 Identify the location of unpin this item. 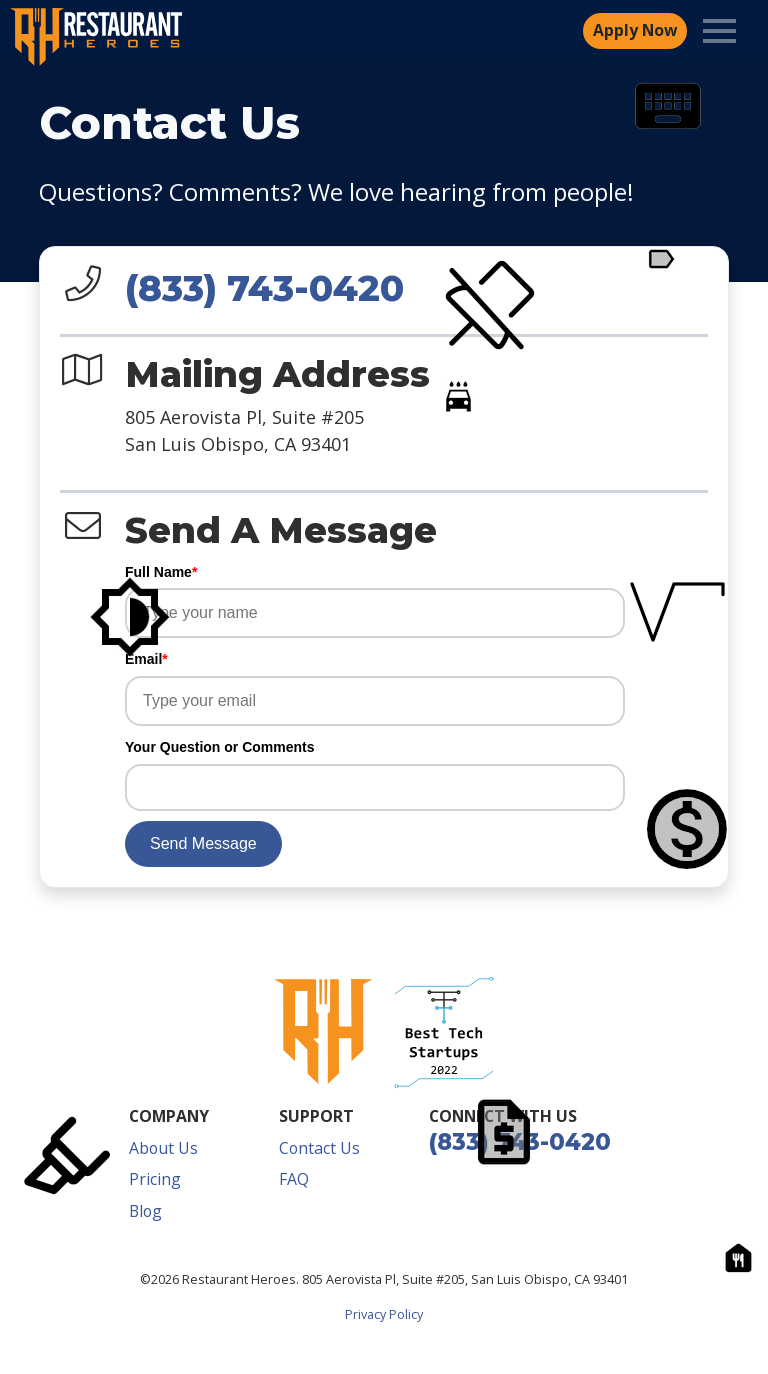
(486, 308).